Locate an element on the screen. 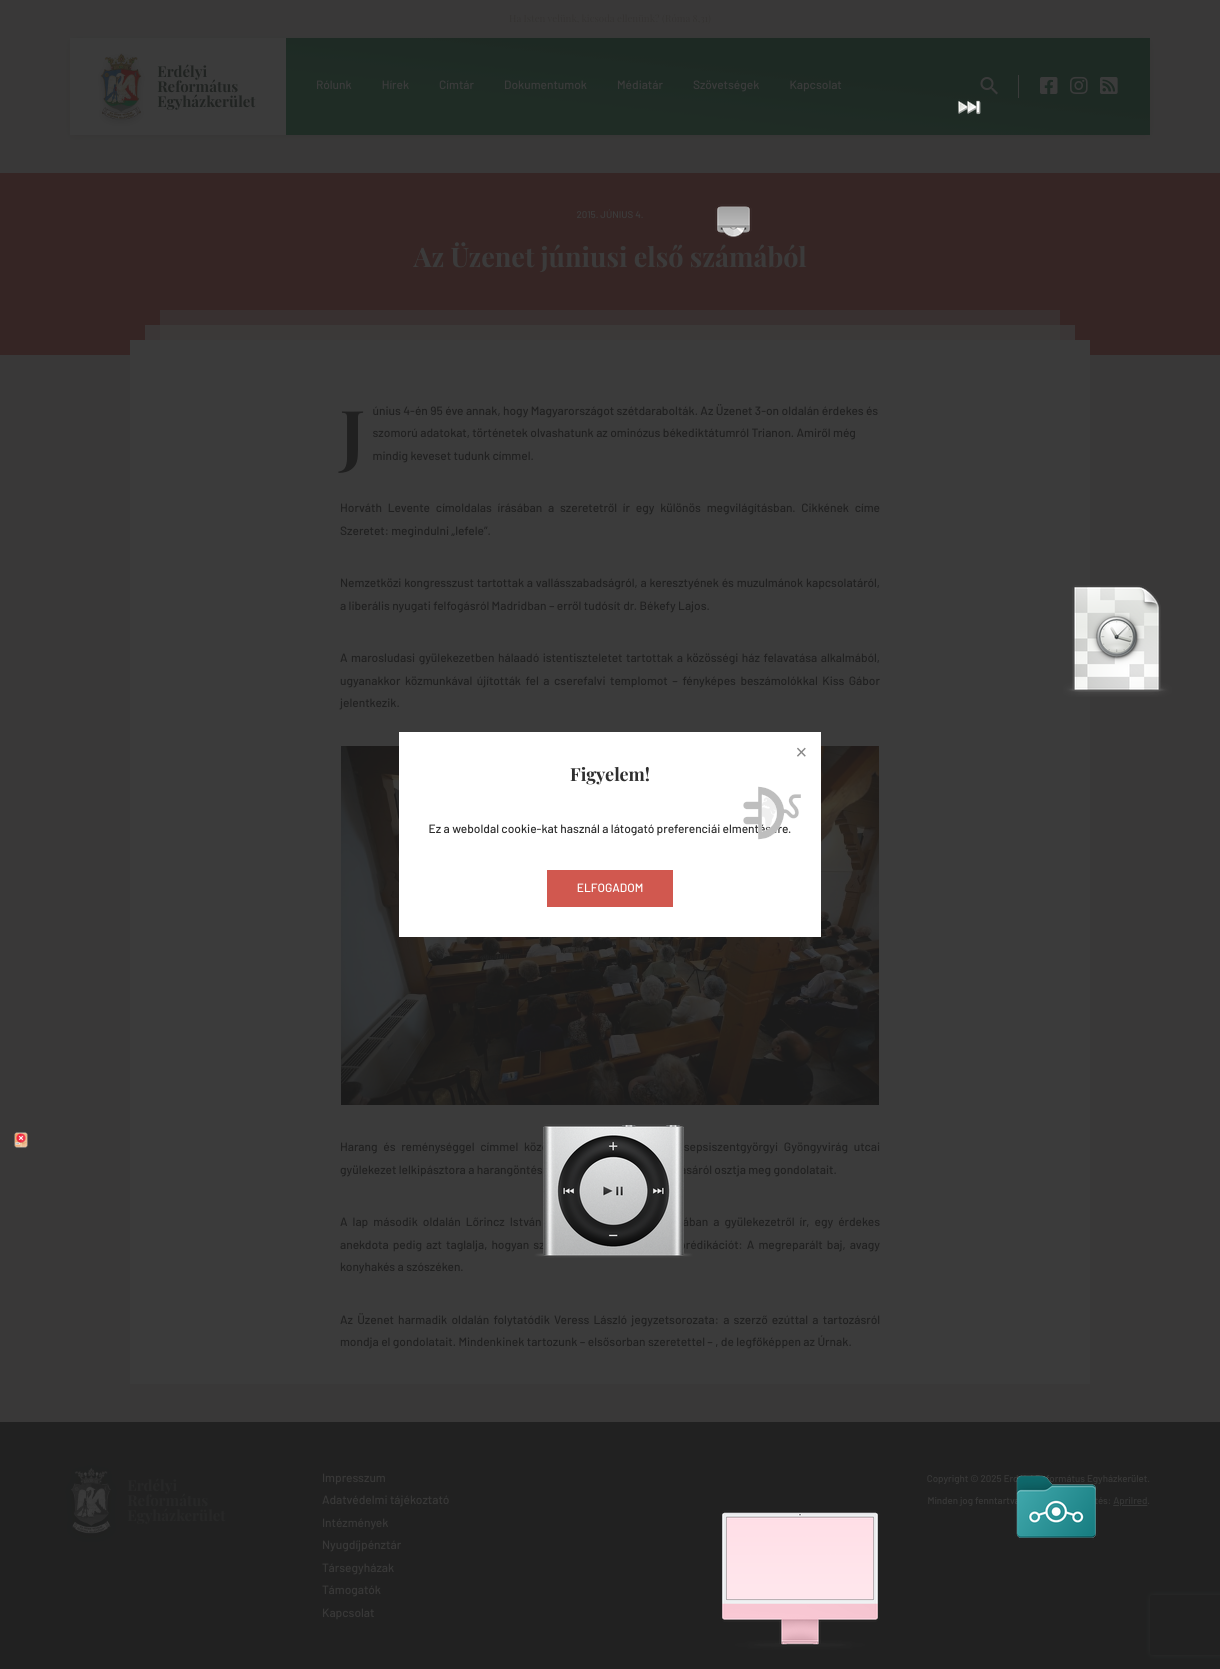 This screenshot has height=1669, width=1220. indicates this mac in system preferences or finder is located at coordinates (800, 1576).